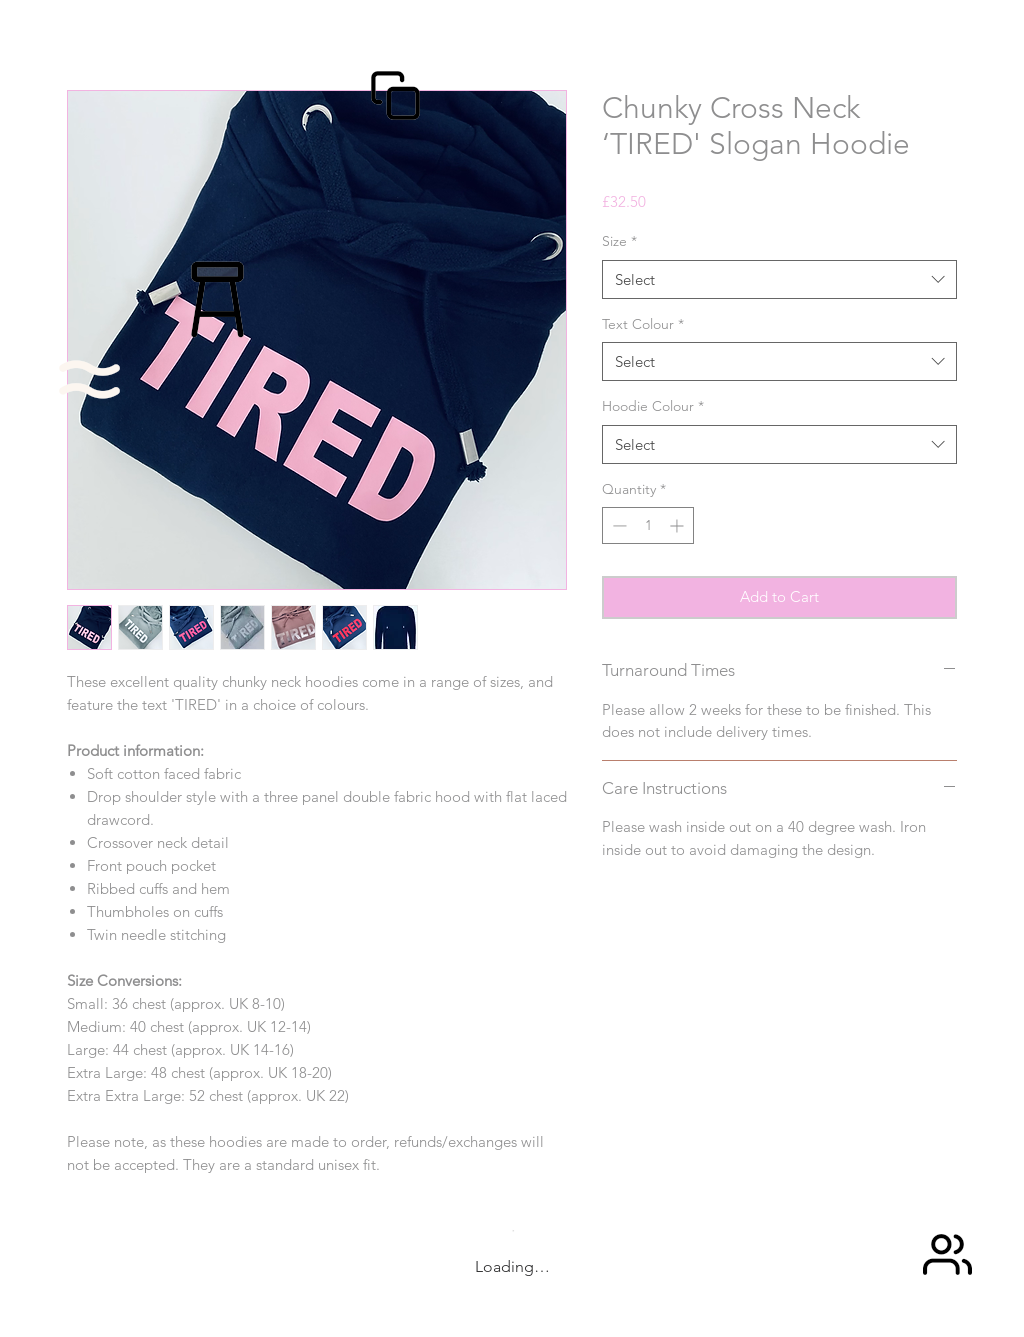 Image resolution: width=1024 pixels, height=1337 pixels. Describe the element at coordinates (89, 379) in the screenshot. I see `indicates approximate or estimated value` at that location.